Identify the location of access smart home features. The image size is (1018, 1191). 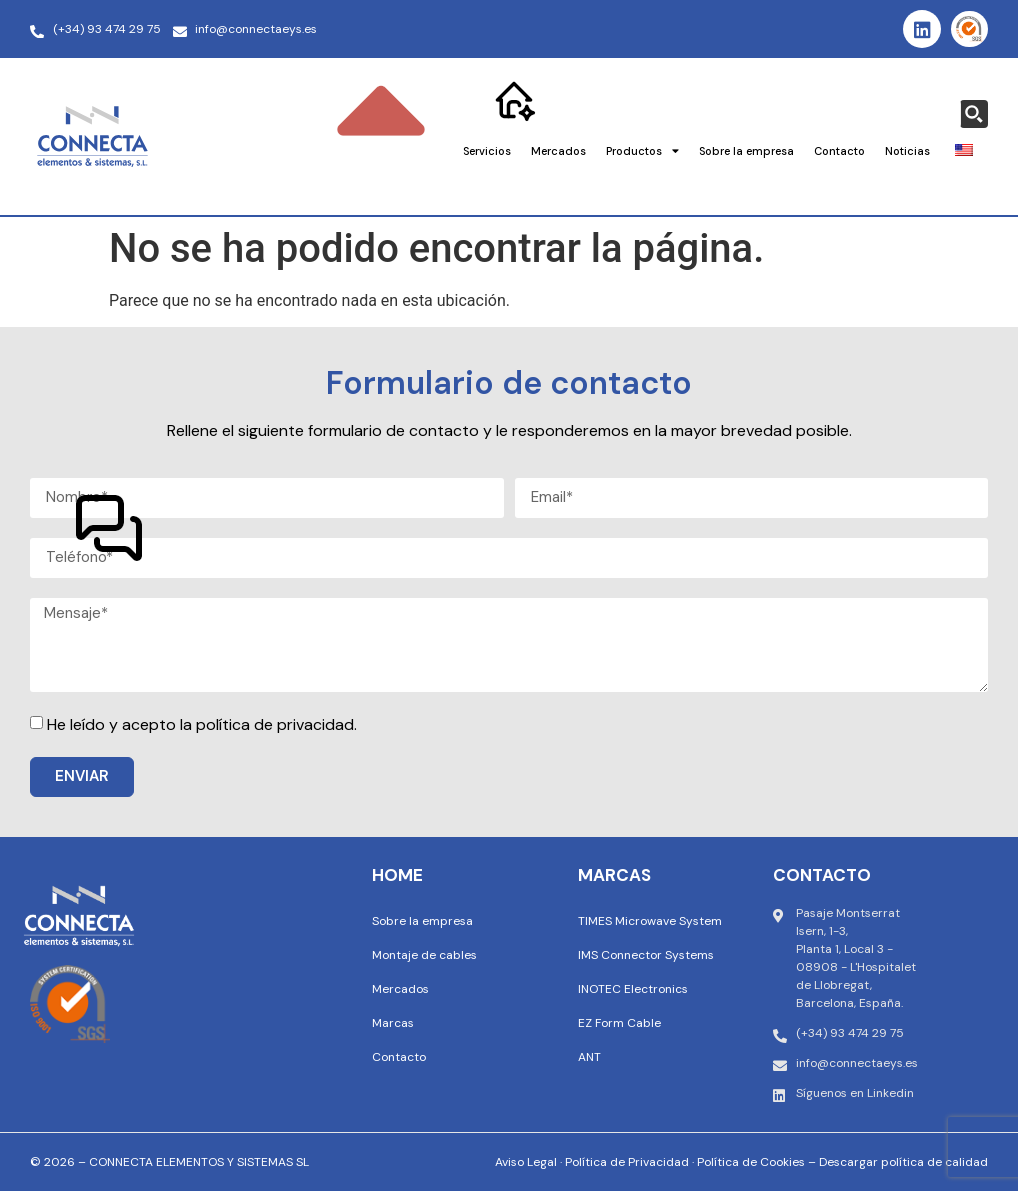
(514, 100).